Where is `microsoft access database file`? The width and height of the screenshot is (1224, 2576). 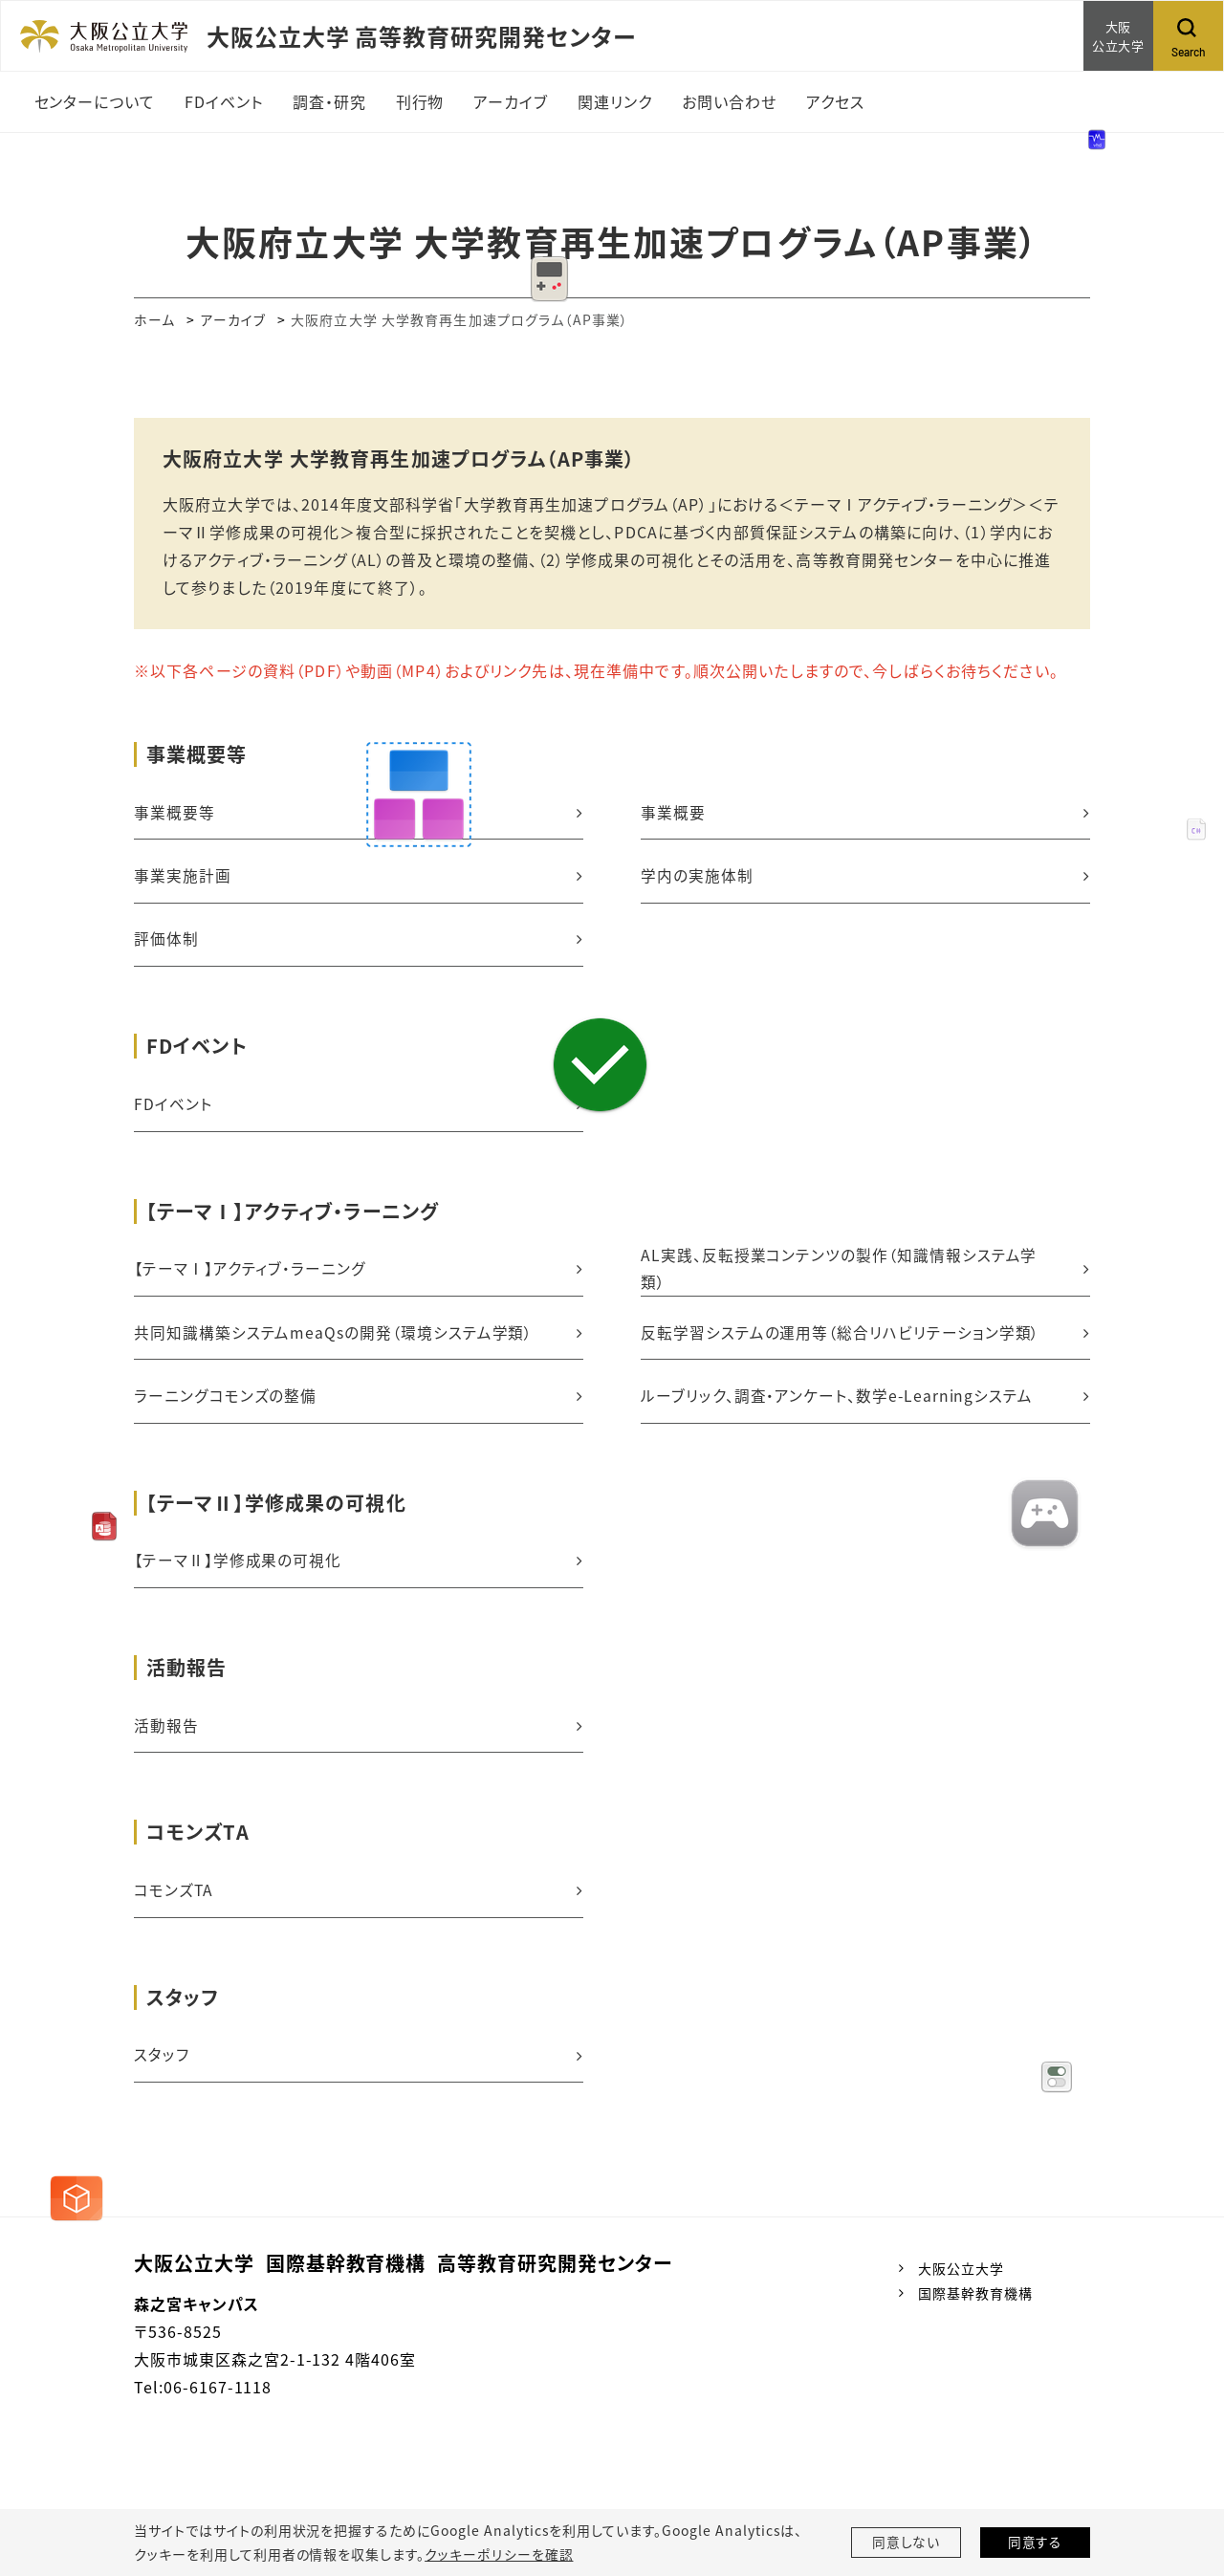 microsoft access database file is located at coordinates (104, 1526).